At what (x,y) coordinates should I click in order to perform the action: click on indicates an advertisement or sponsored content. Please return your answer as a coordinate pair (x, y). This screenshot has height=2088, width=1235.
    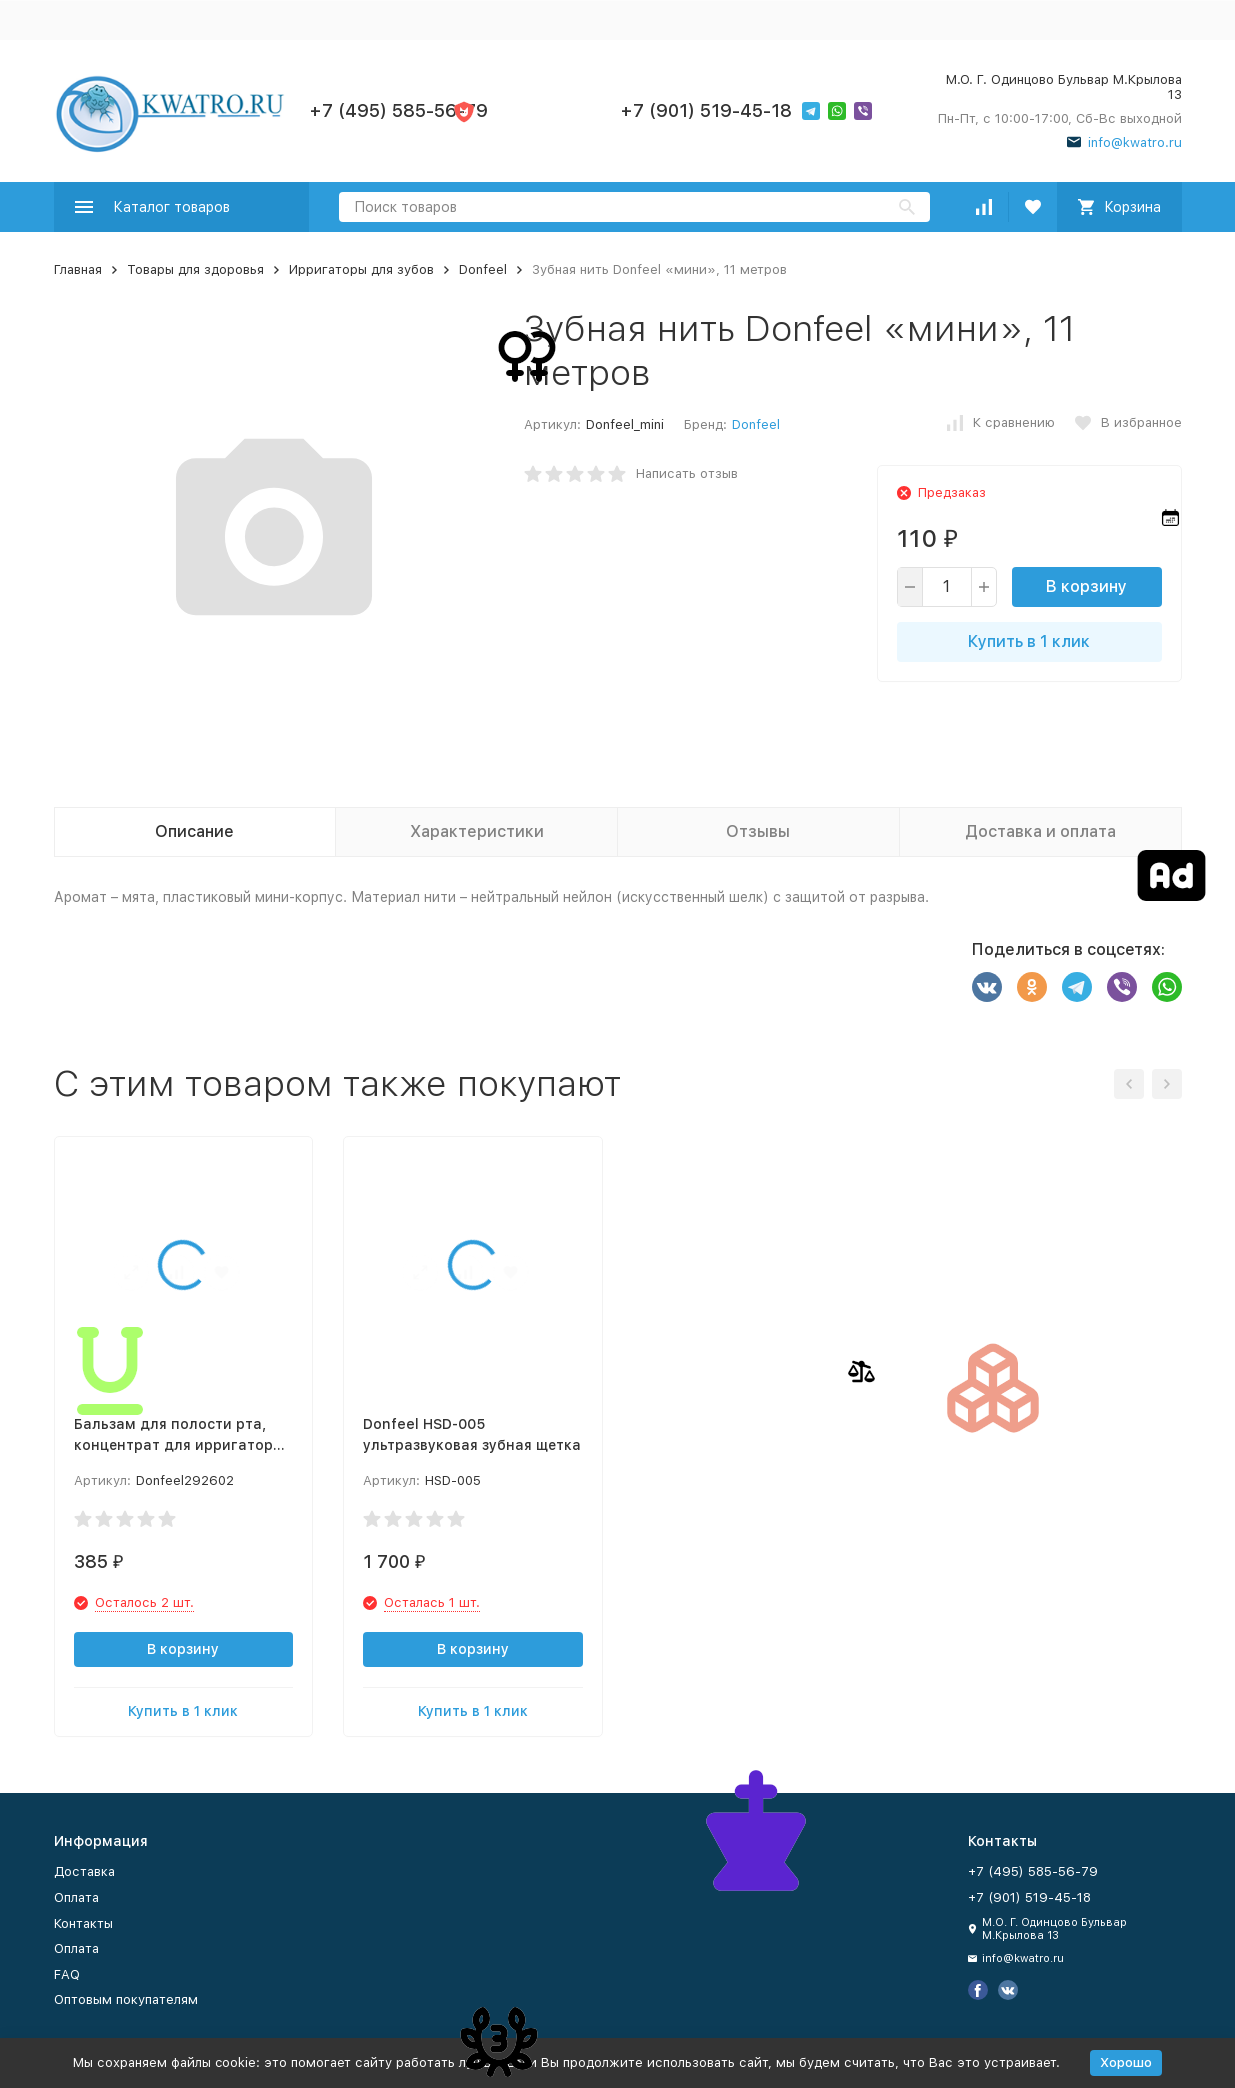
    Looking at the image, I should click on (1171, 875).